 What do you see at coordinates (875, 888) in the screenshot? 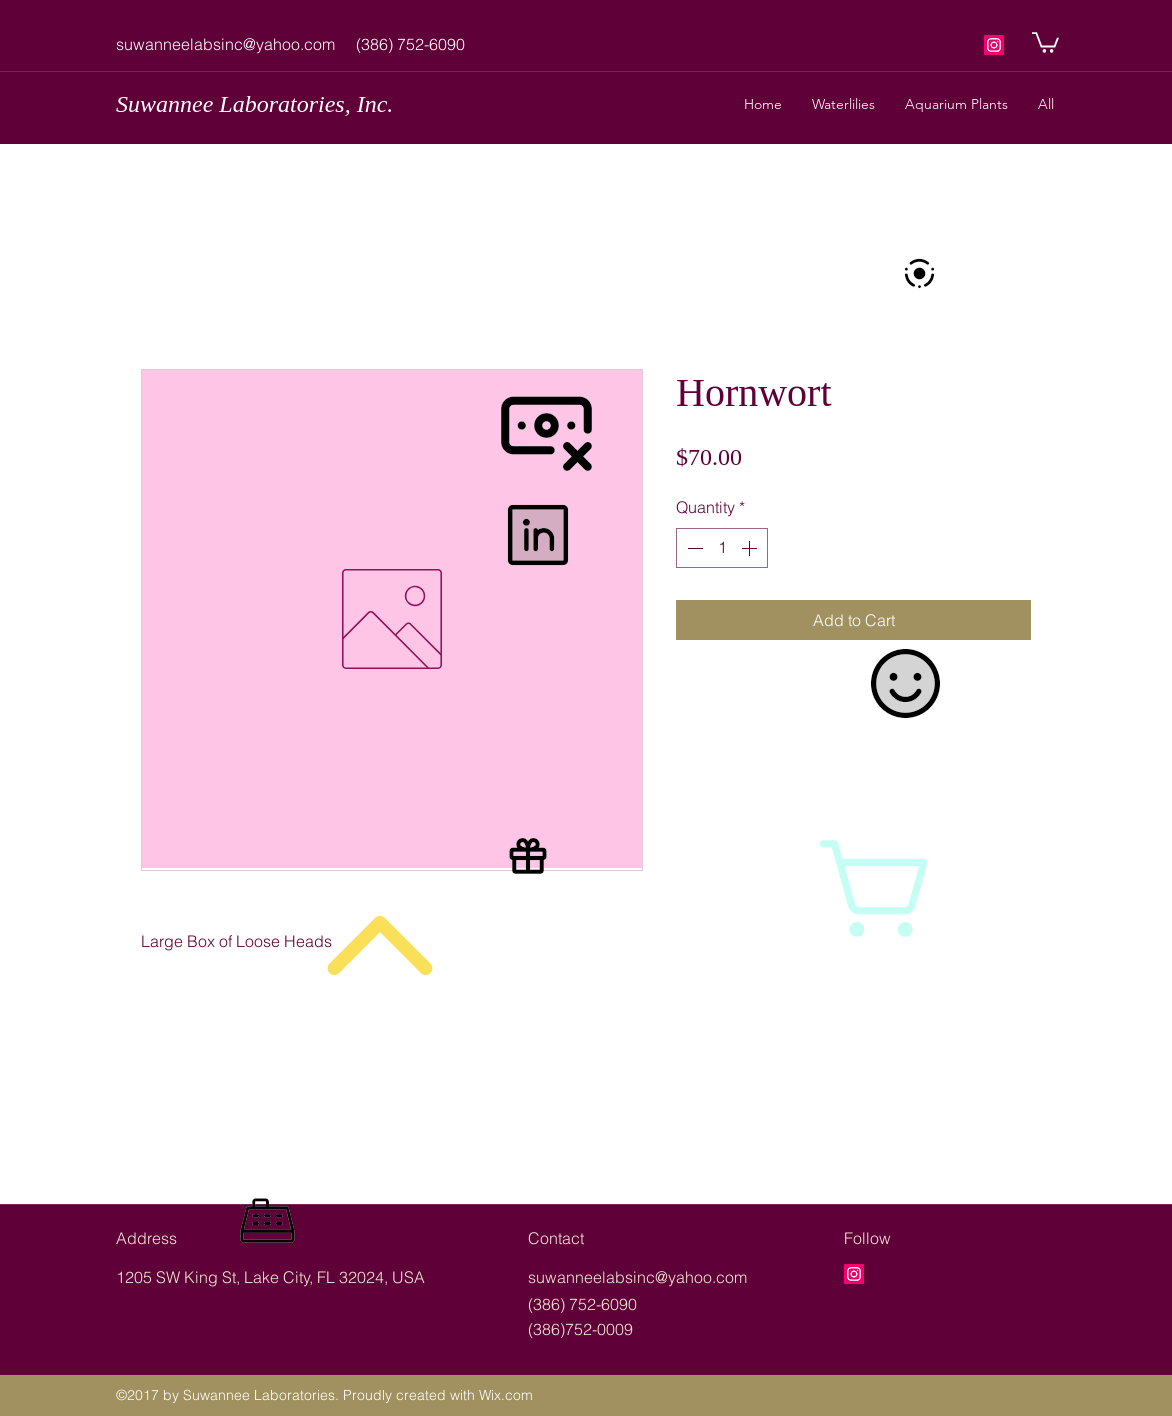
I see `view your shopping cart` at bounding box center [875, 888].